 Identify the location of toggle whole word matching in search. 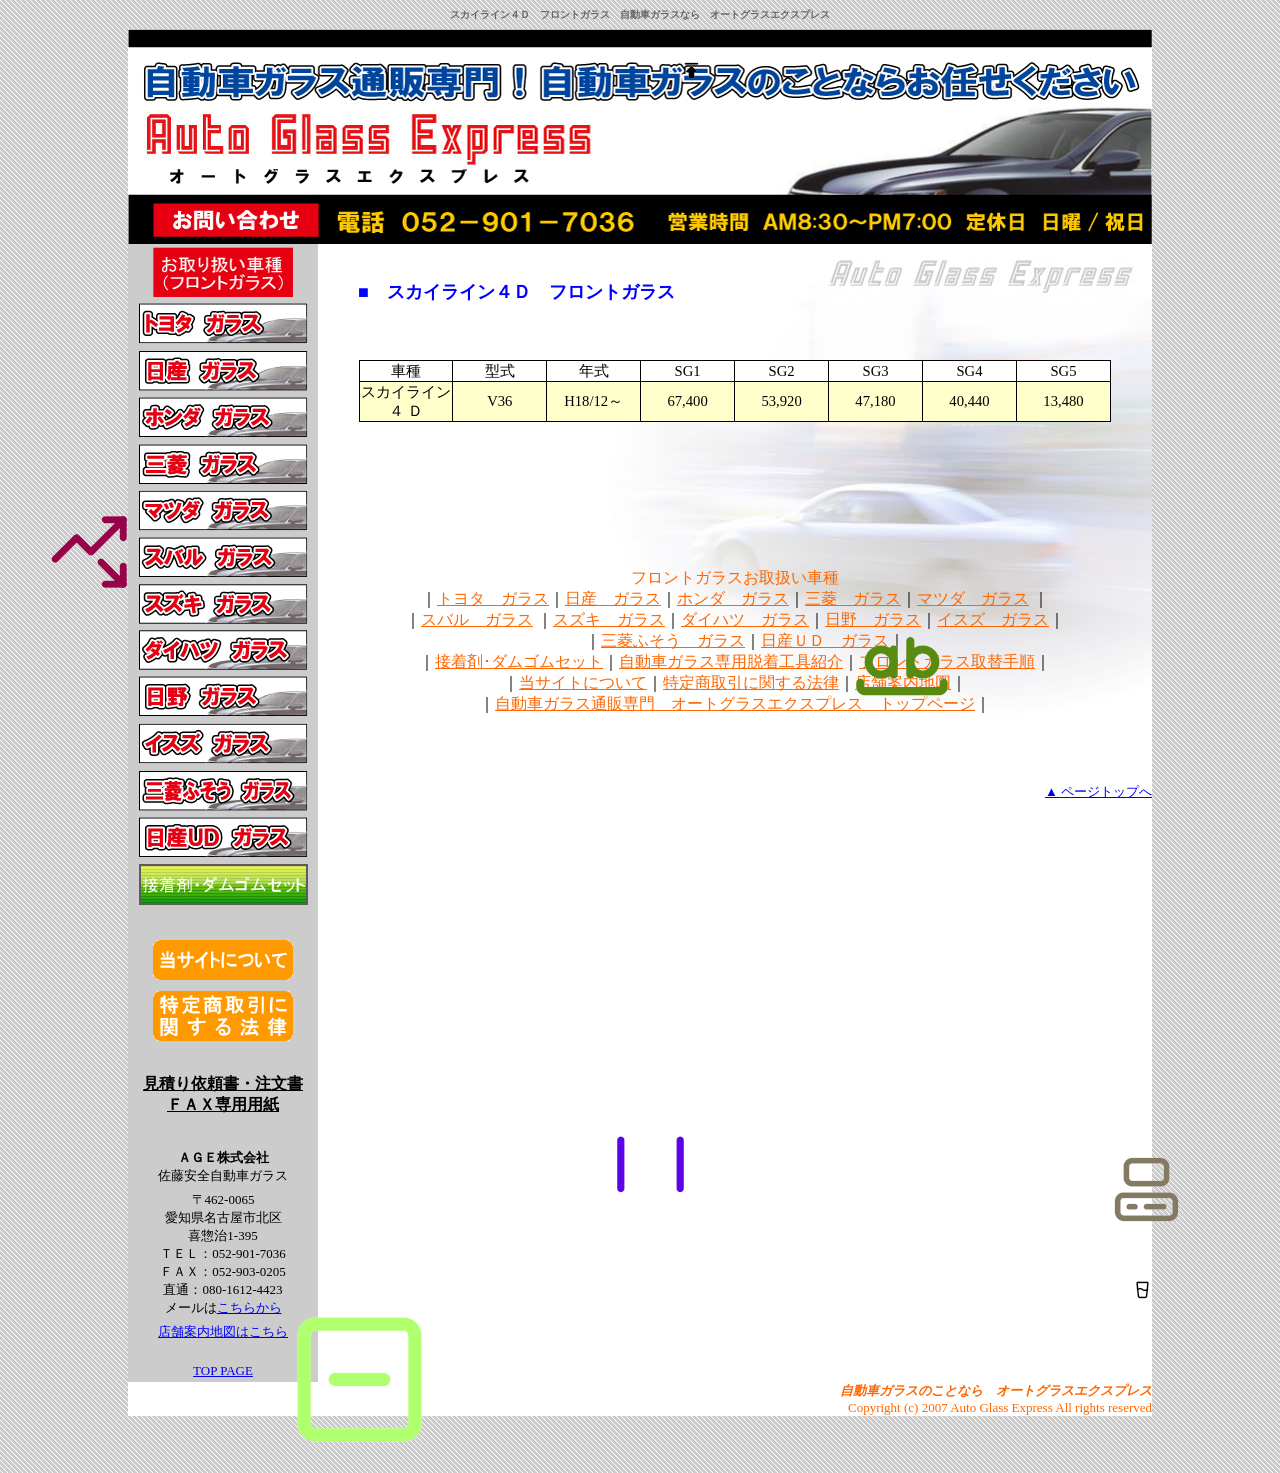
(902, 662).